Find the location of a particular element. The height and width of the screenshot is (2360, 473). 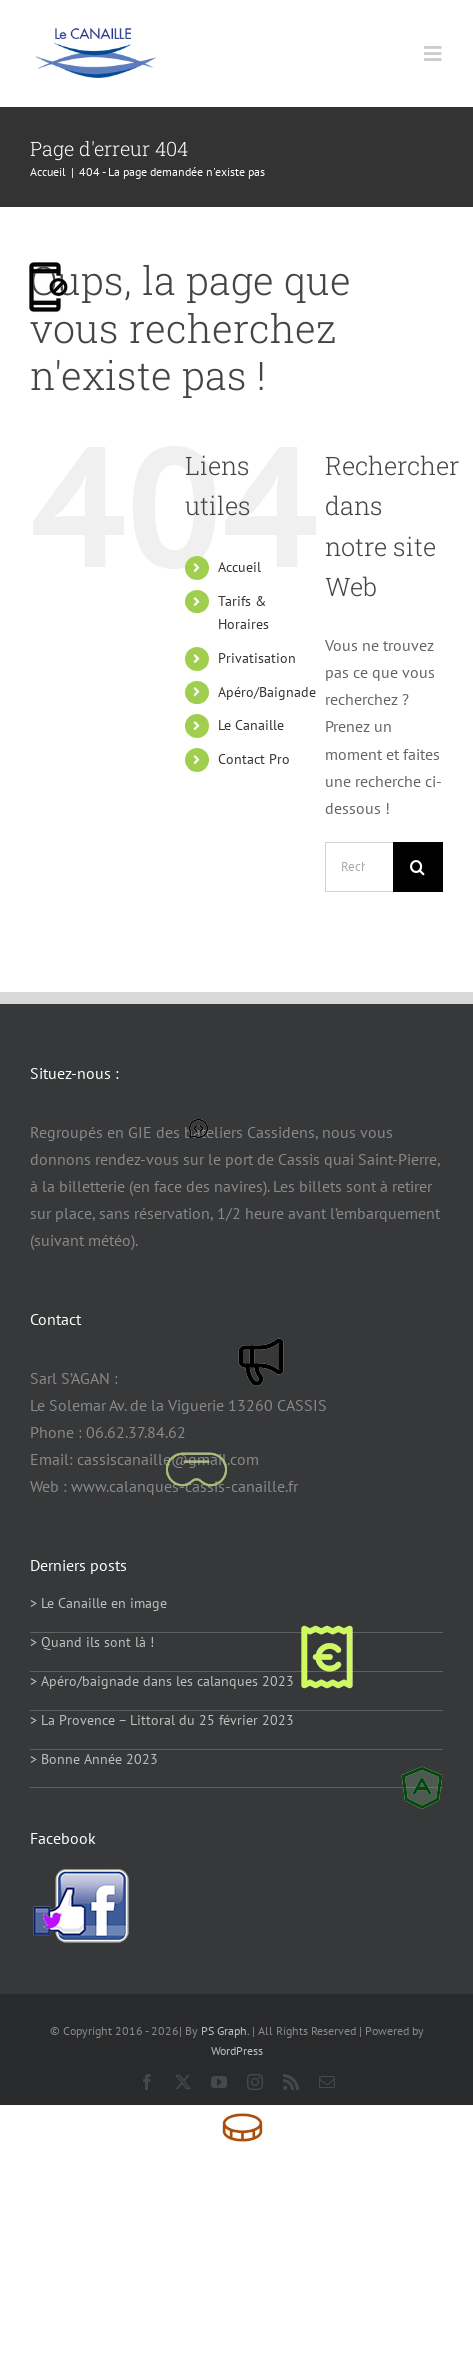

view your coin balance or currency is located at coordinates (242, 2127).